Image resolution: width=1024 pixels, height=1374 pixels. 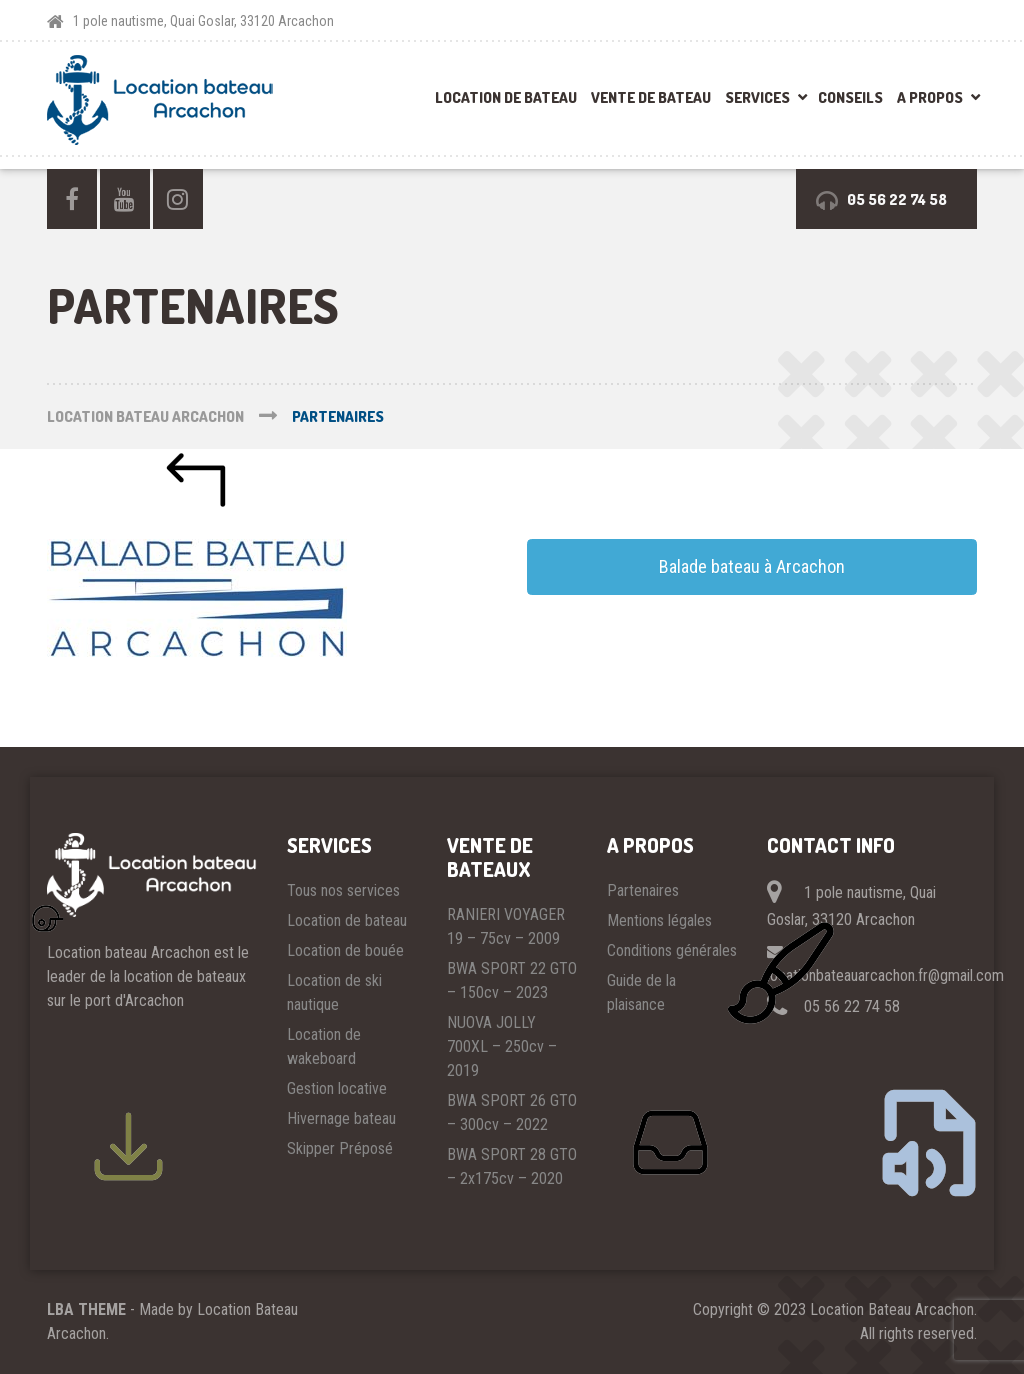 I want to click on open an audio file, so click(x=930, y=1143).